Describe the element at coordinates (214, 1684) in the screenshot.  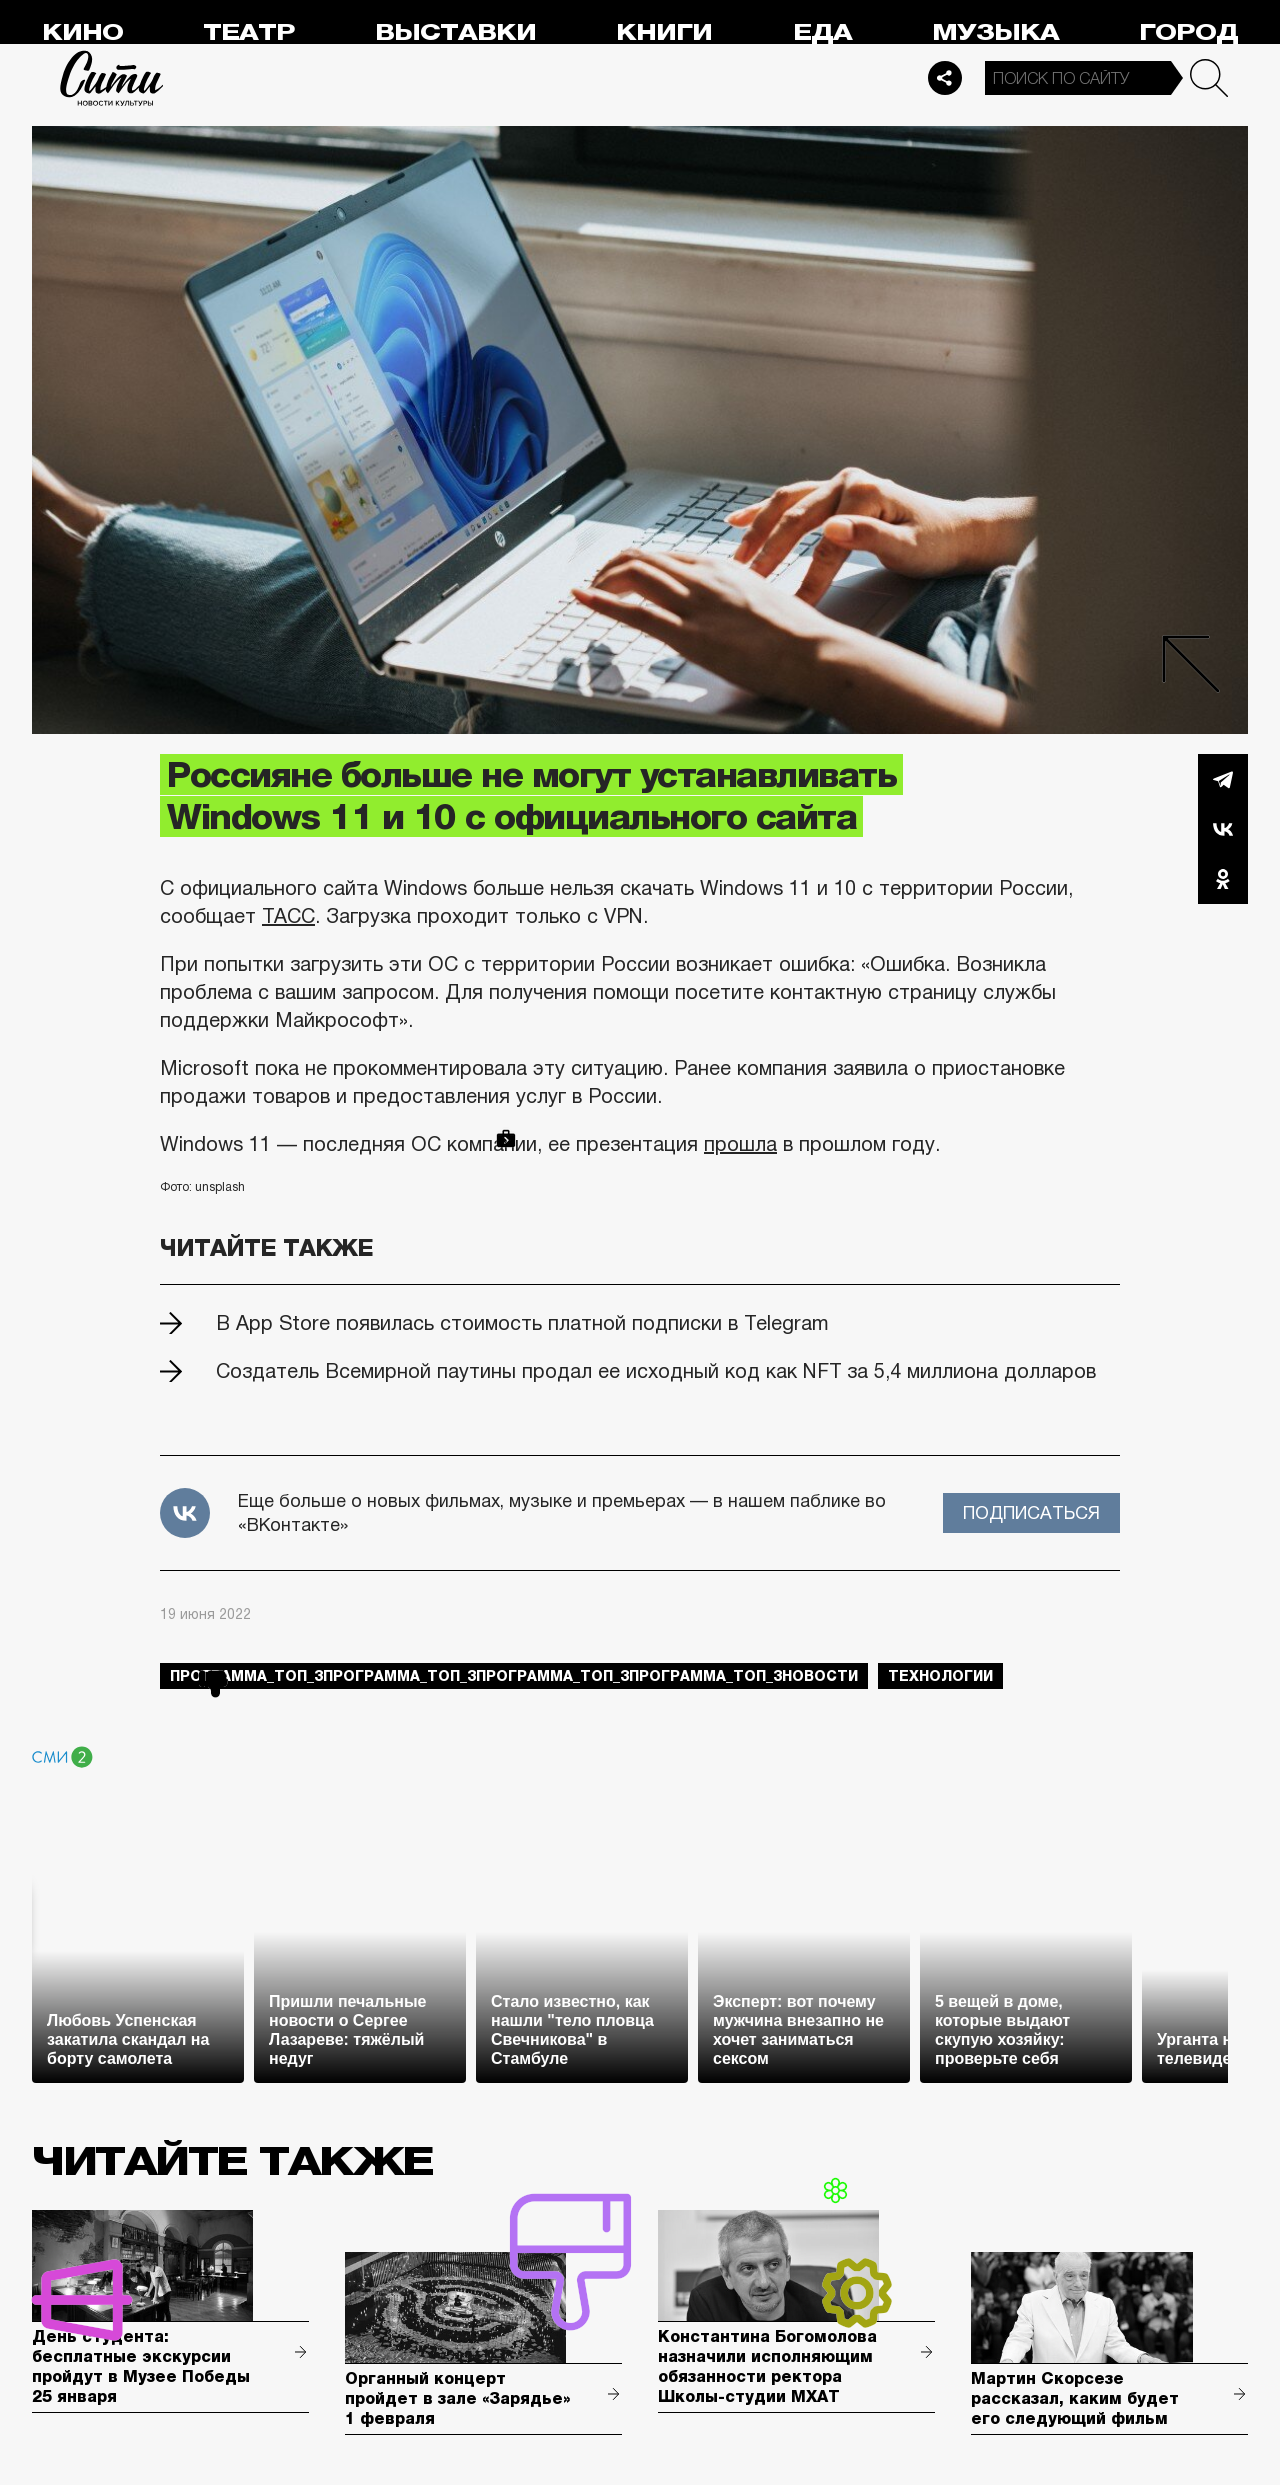
I see `dislike or downvote content` at that location.